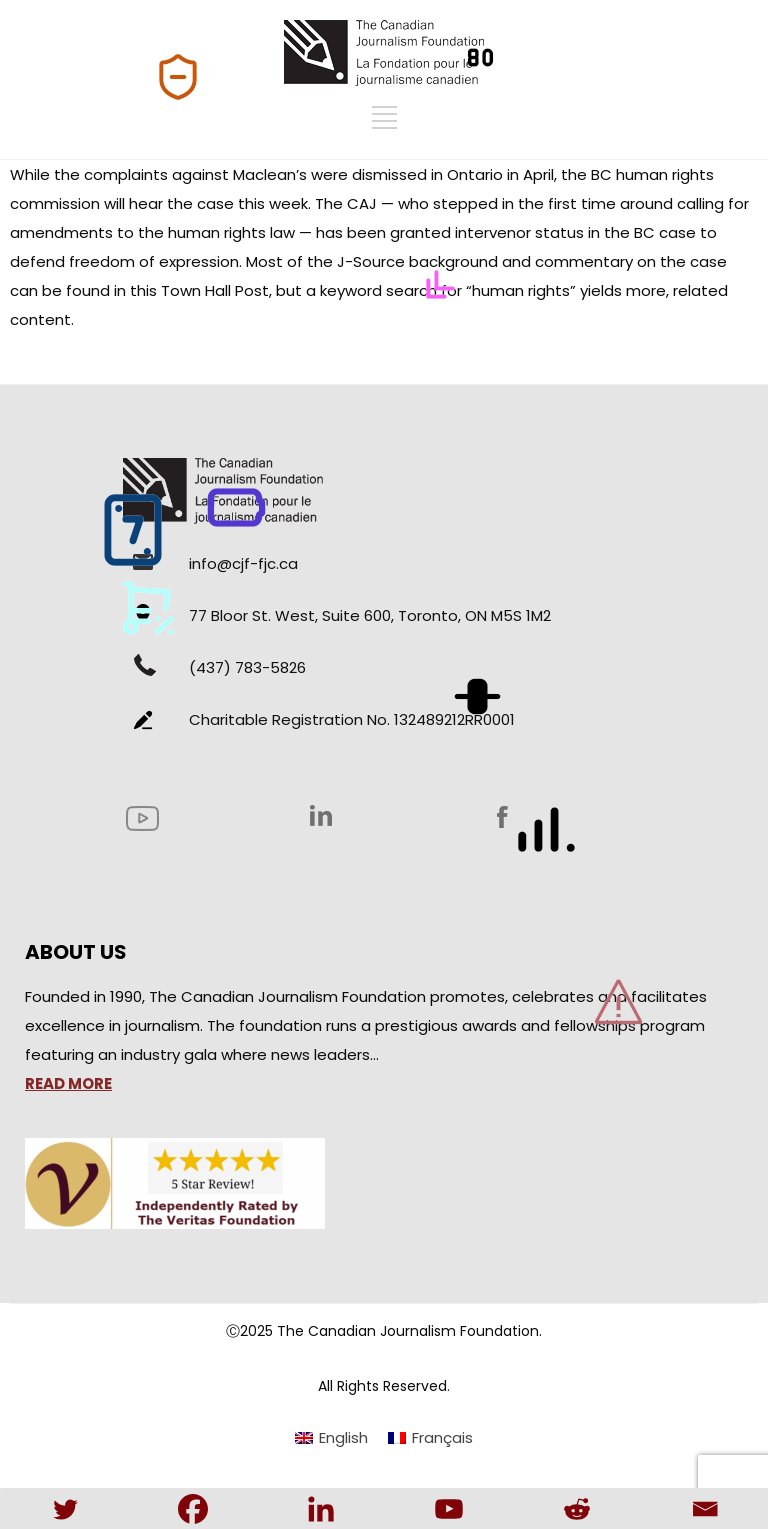 The width and height of the screenshot is (768, 1529). I want to click on indicates 80 items, points, or percentage, so click(480, 57).